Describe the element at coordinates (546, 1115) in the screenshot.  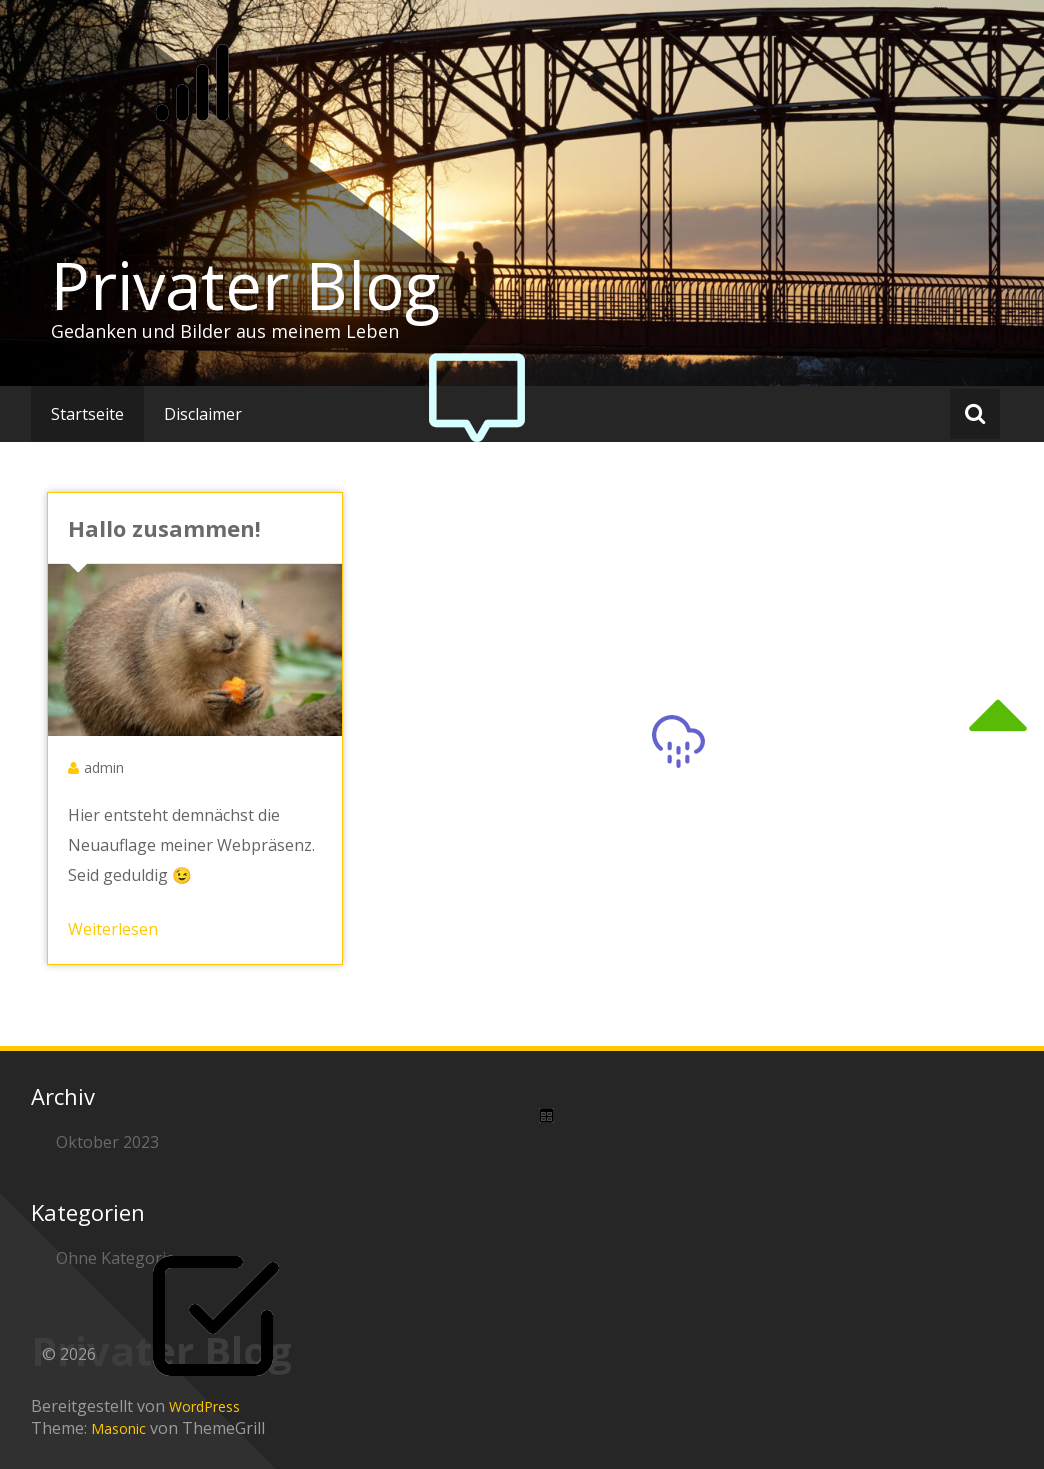
I see `view data in table format` at that location.